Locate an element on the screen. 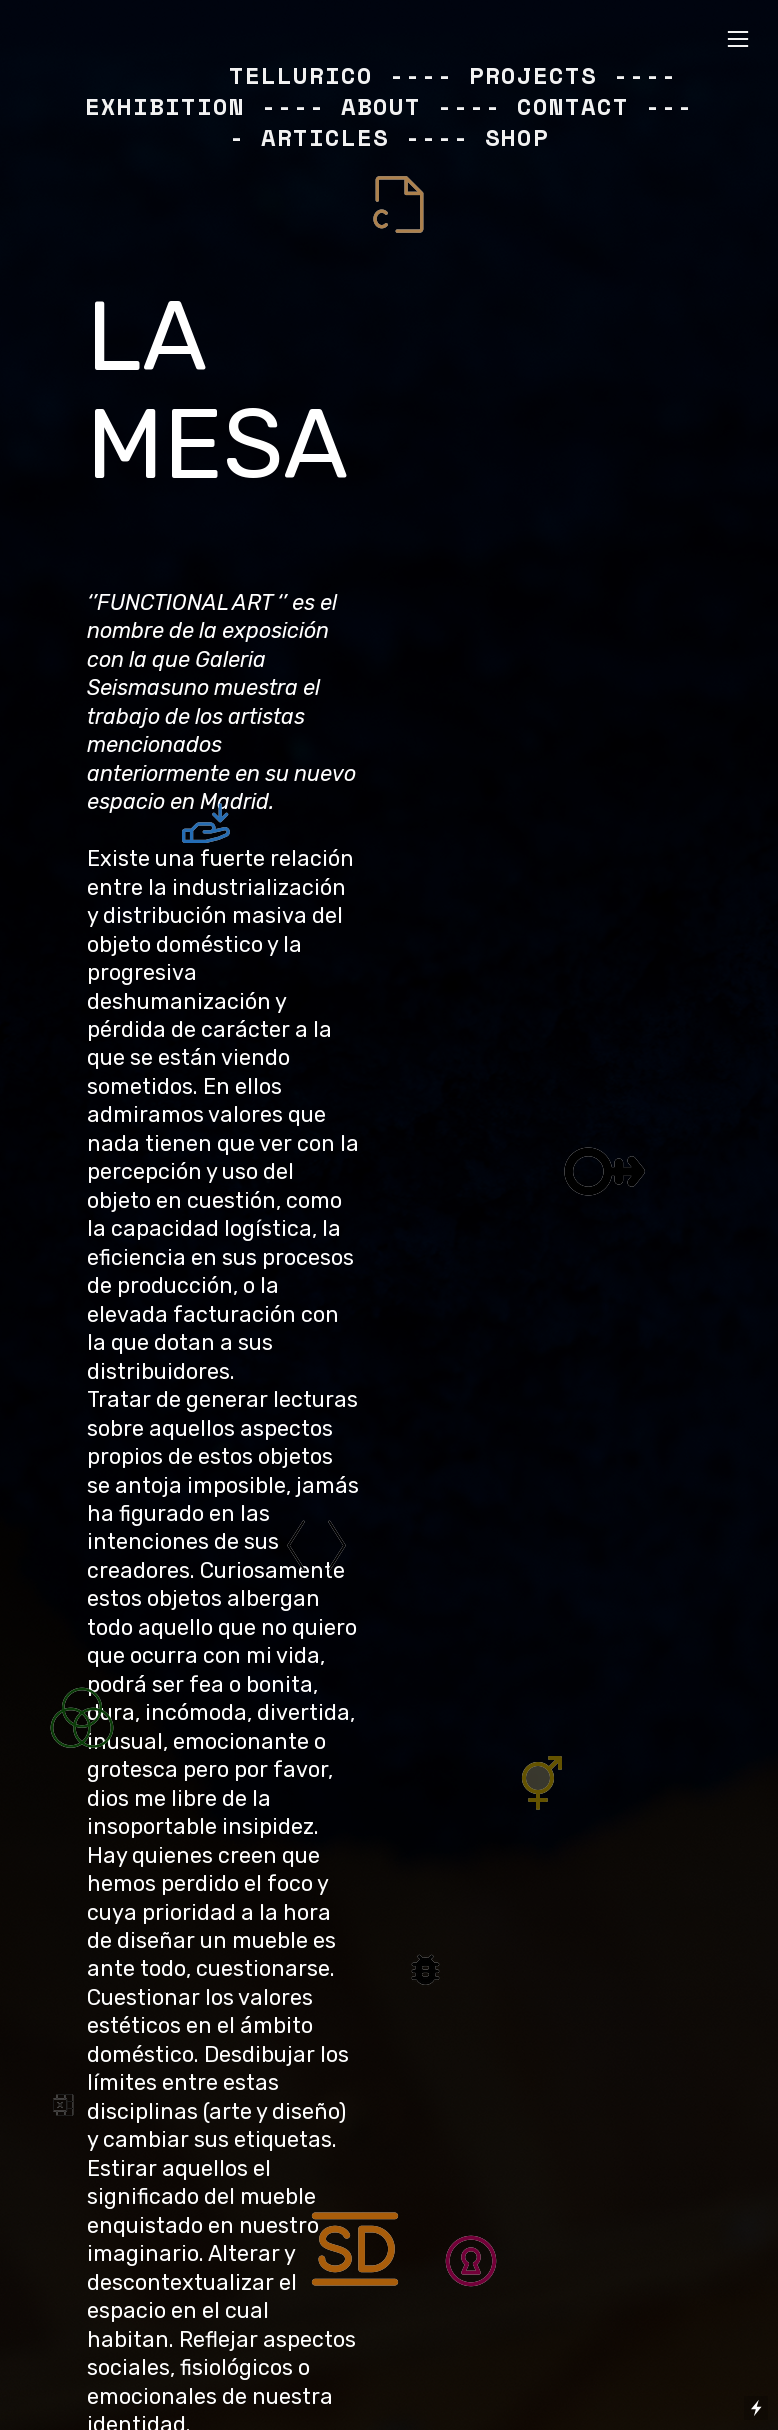 This screenshot has height=2430, width=778. view overlapping categories or sets is located at coordinates (82, 1719).